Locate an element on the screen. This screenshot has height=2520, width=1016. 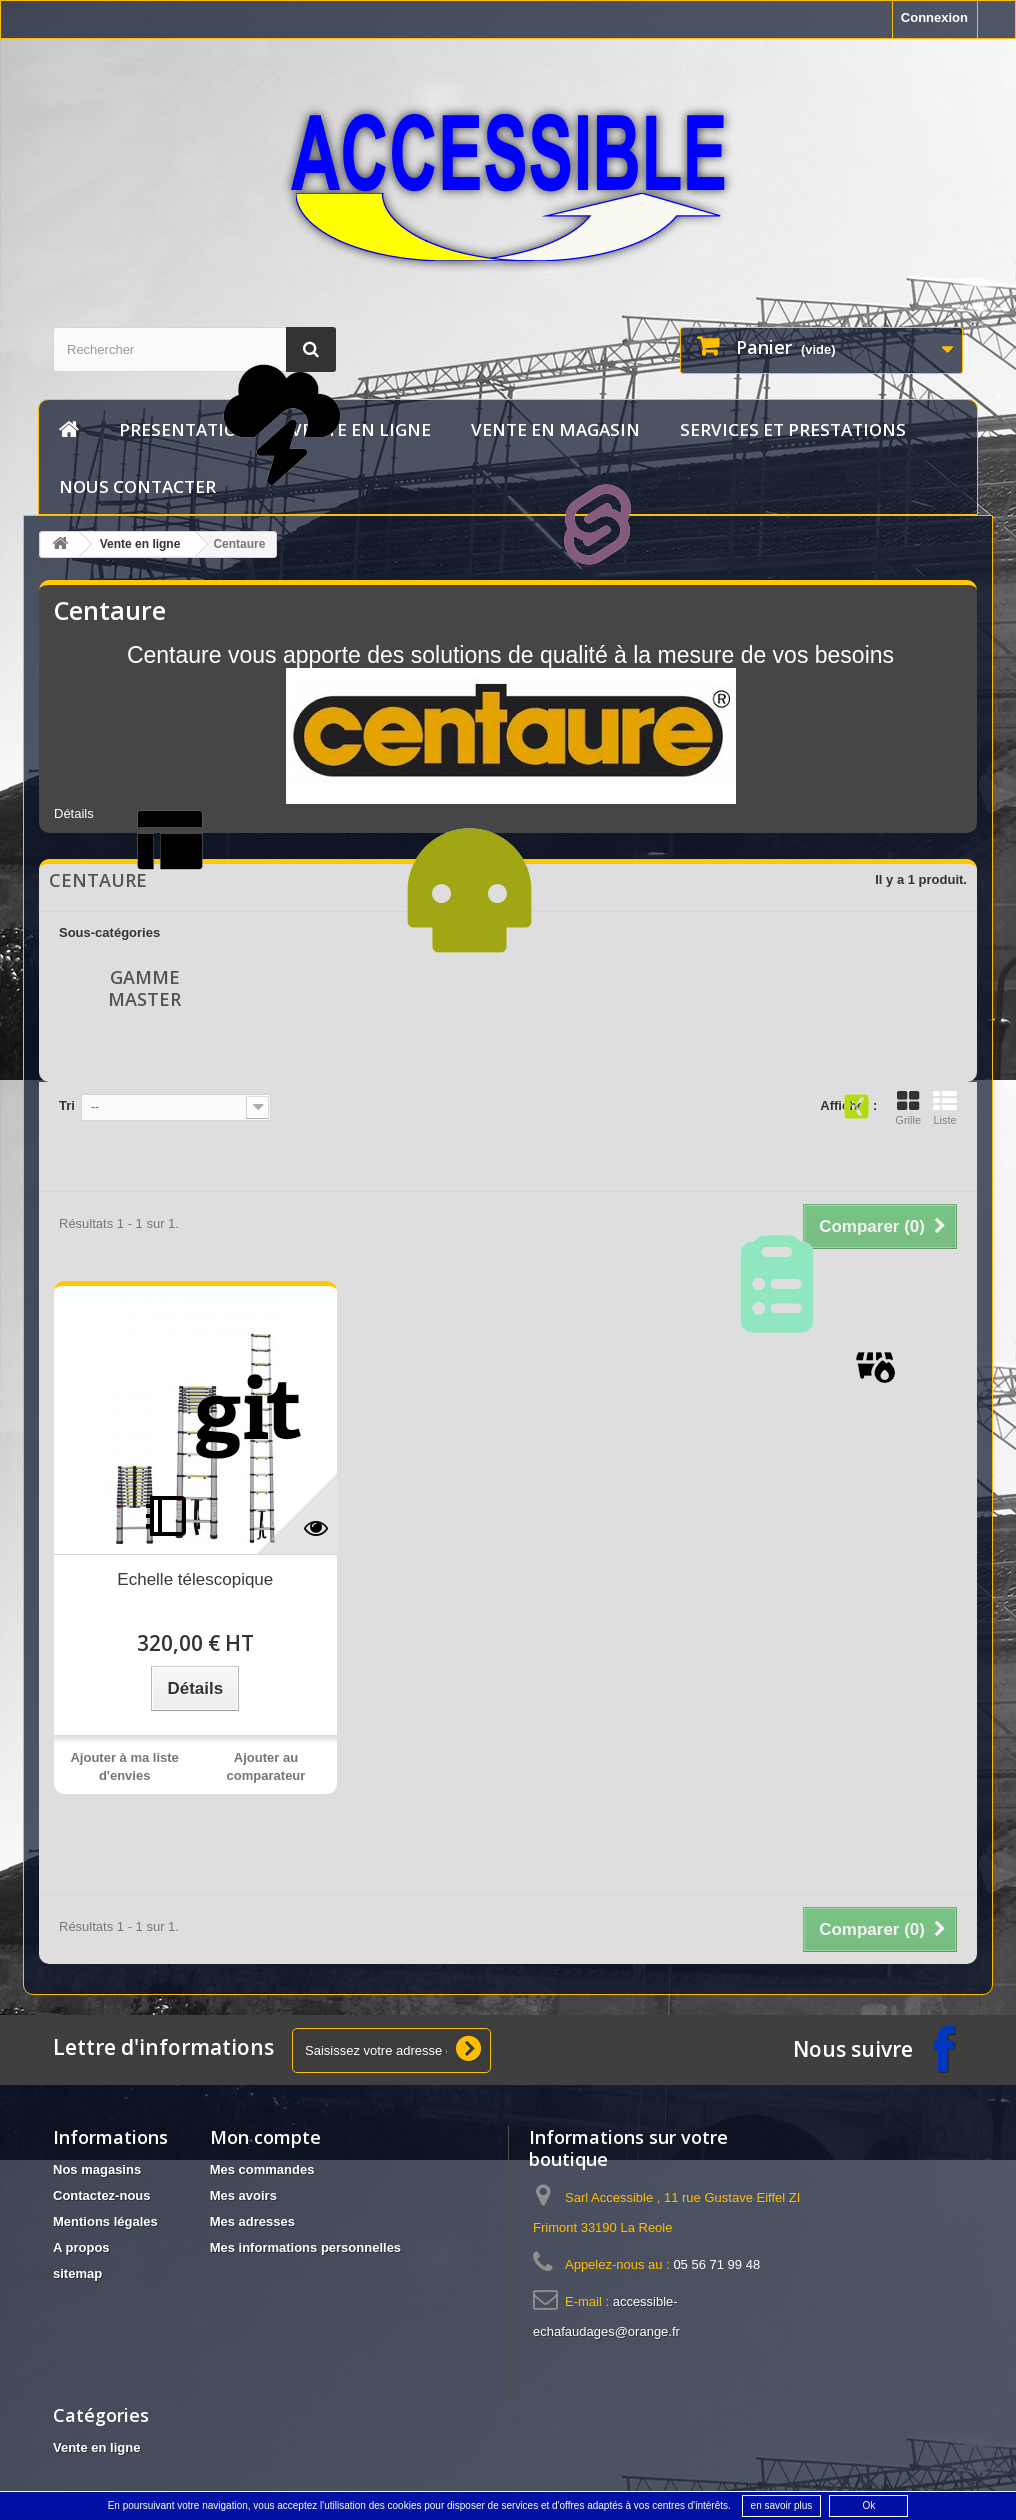
svelte framework logo is located at coordinates (597, 524).